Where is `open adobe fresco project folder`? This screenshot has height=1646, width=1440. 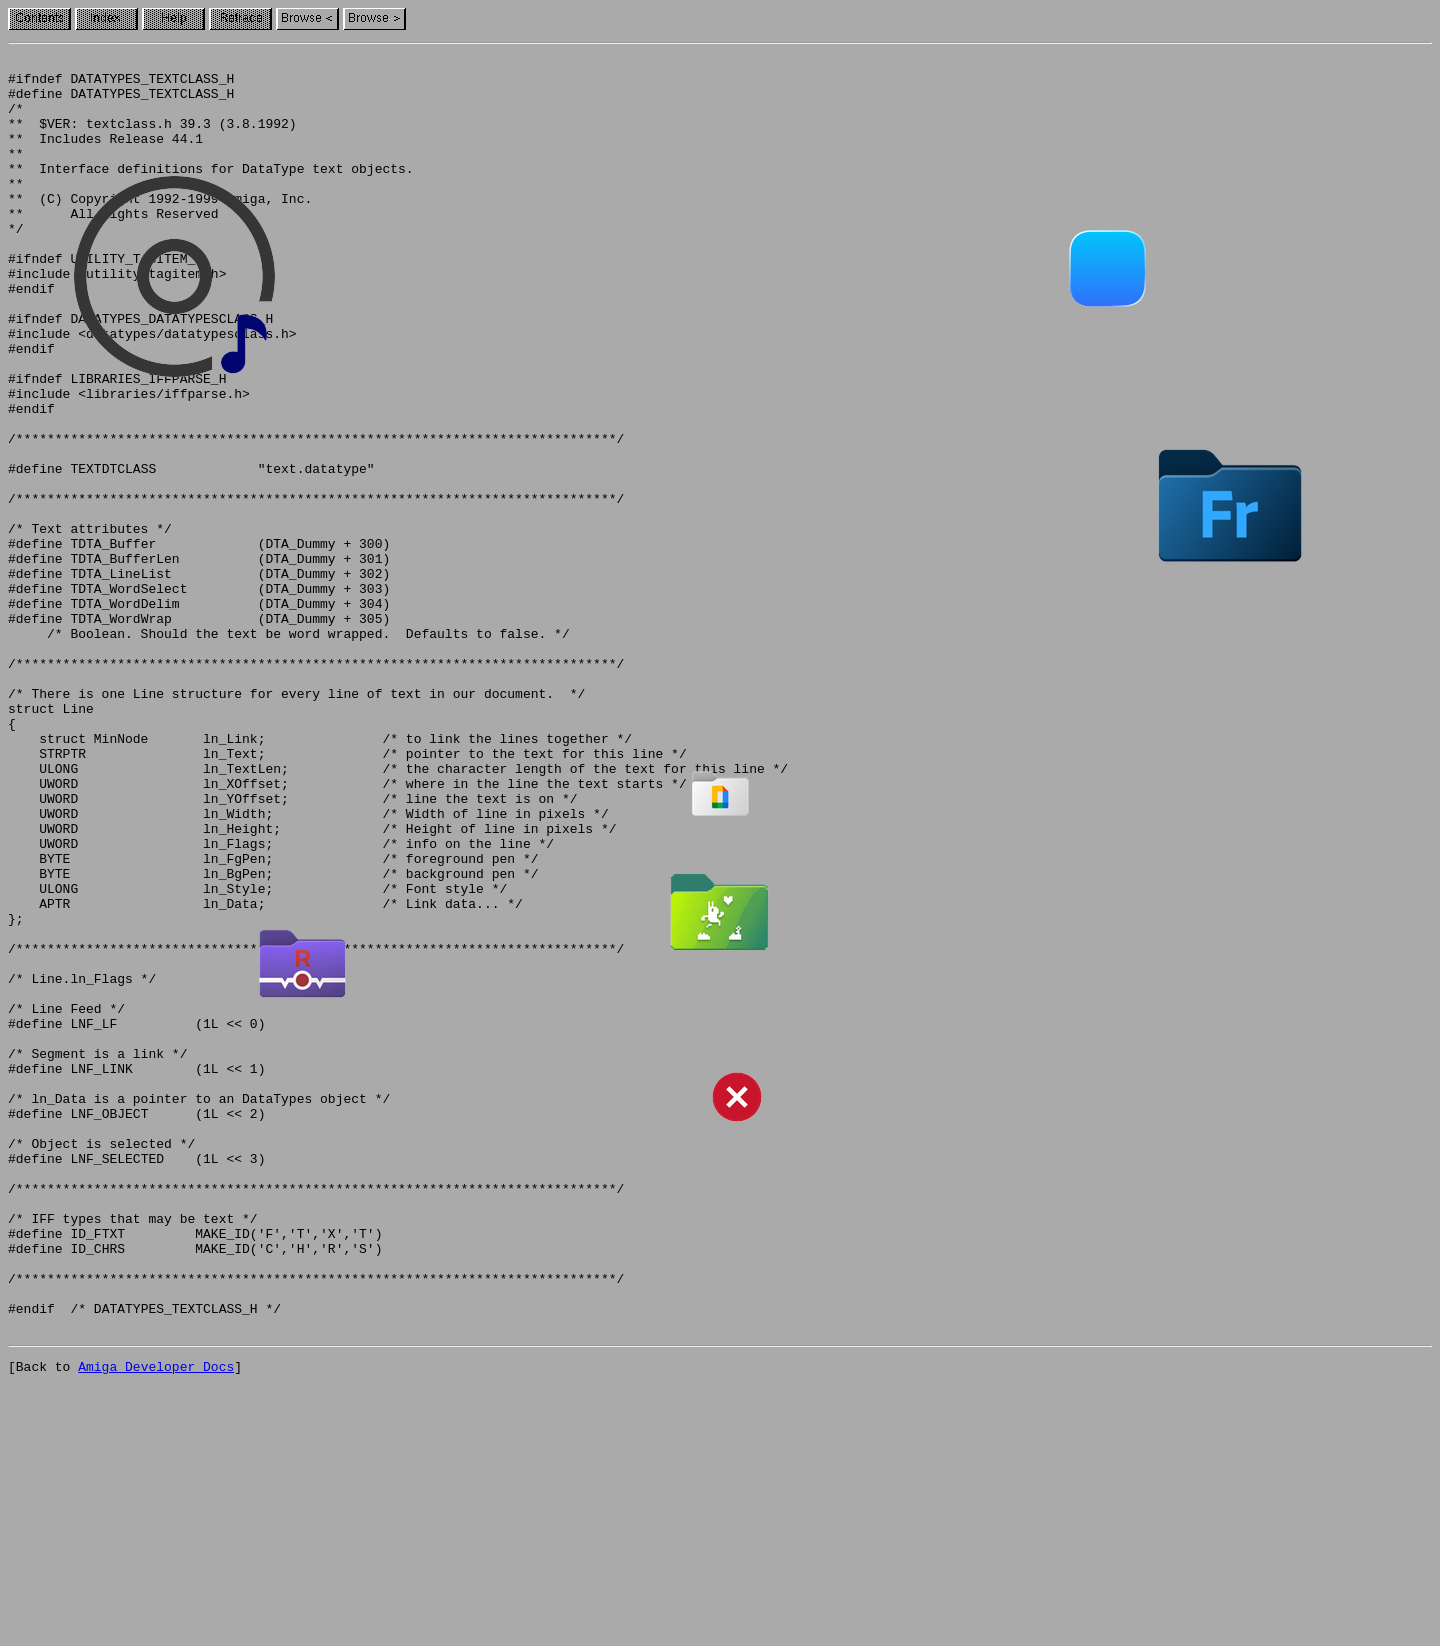
open adobe fresco project folder is located at coordinates (1229, 509).